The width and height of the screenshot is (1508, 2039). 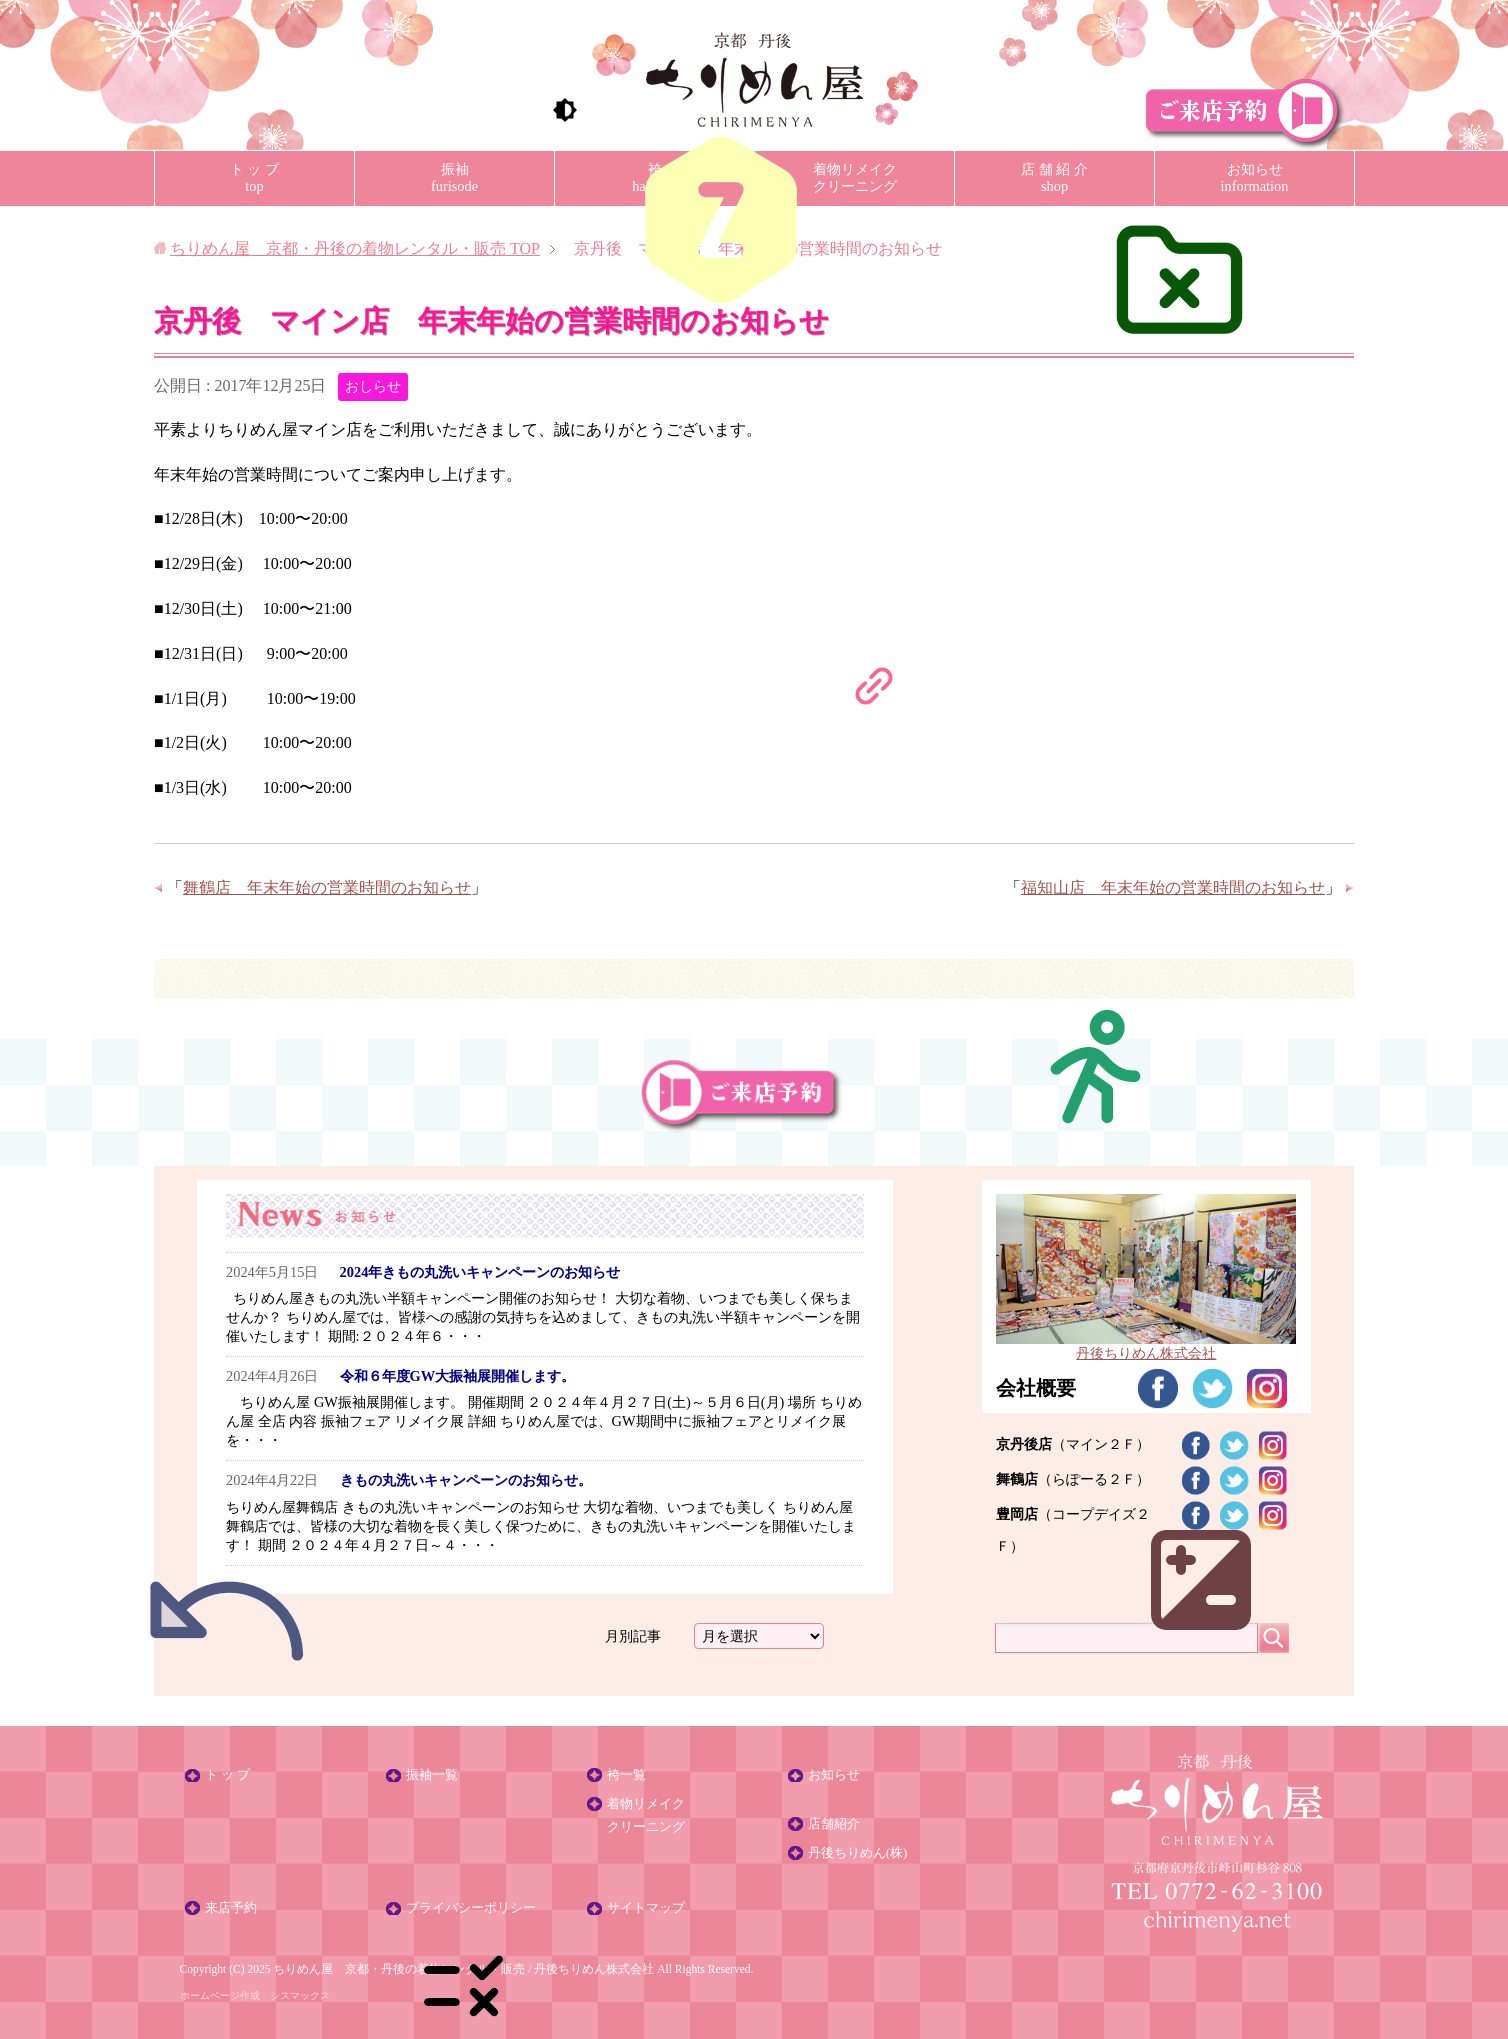 I want to click on review items with pass/fail status, so click(x=464, y=1986).